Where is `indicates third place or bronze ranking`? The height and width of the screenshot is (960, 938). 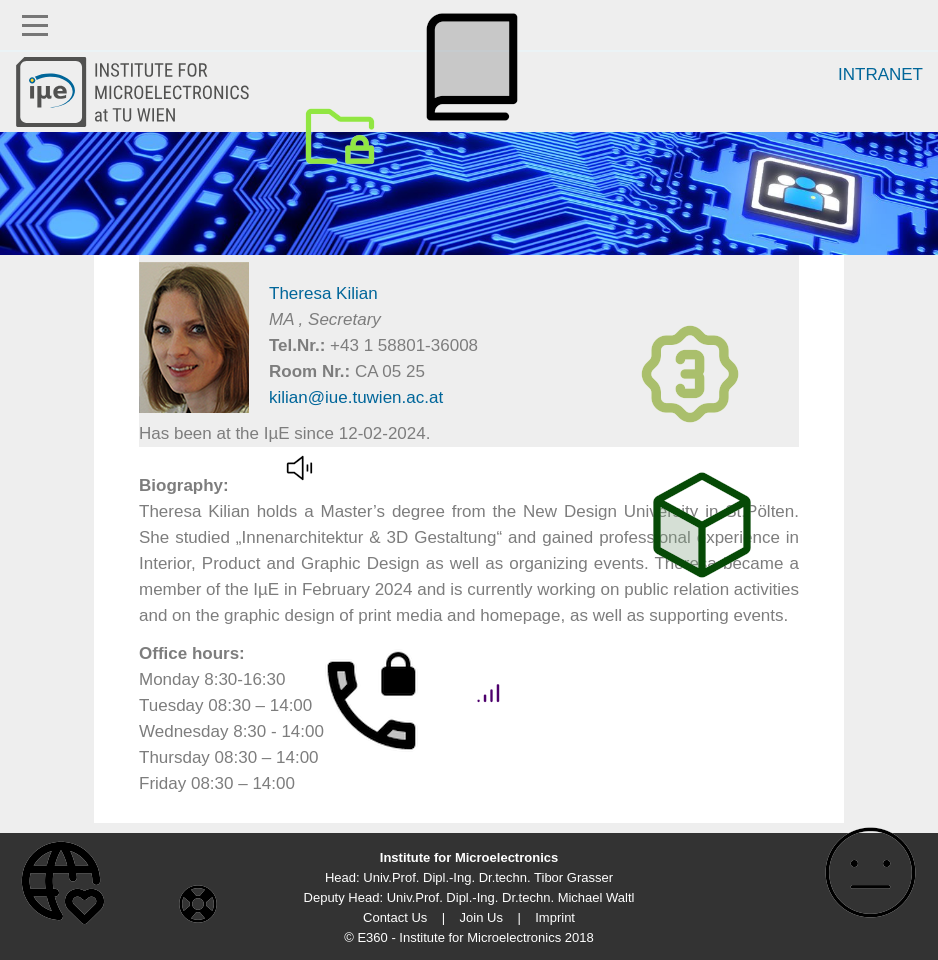 indicates third place or bronze ranking is located at coordinates (690, 374).